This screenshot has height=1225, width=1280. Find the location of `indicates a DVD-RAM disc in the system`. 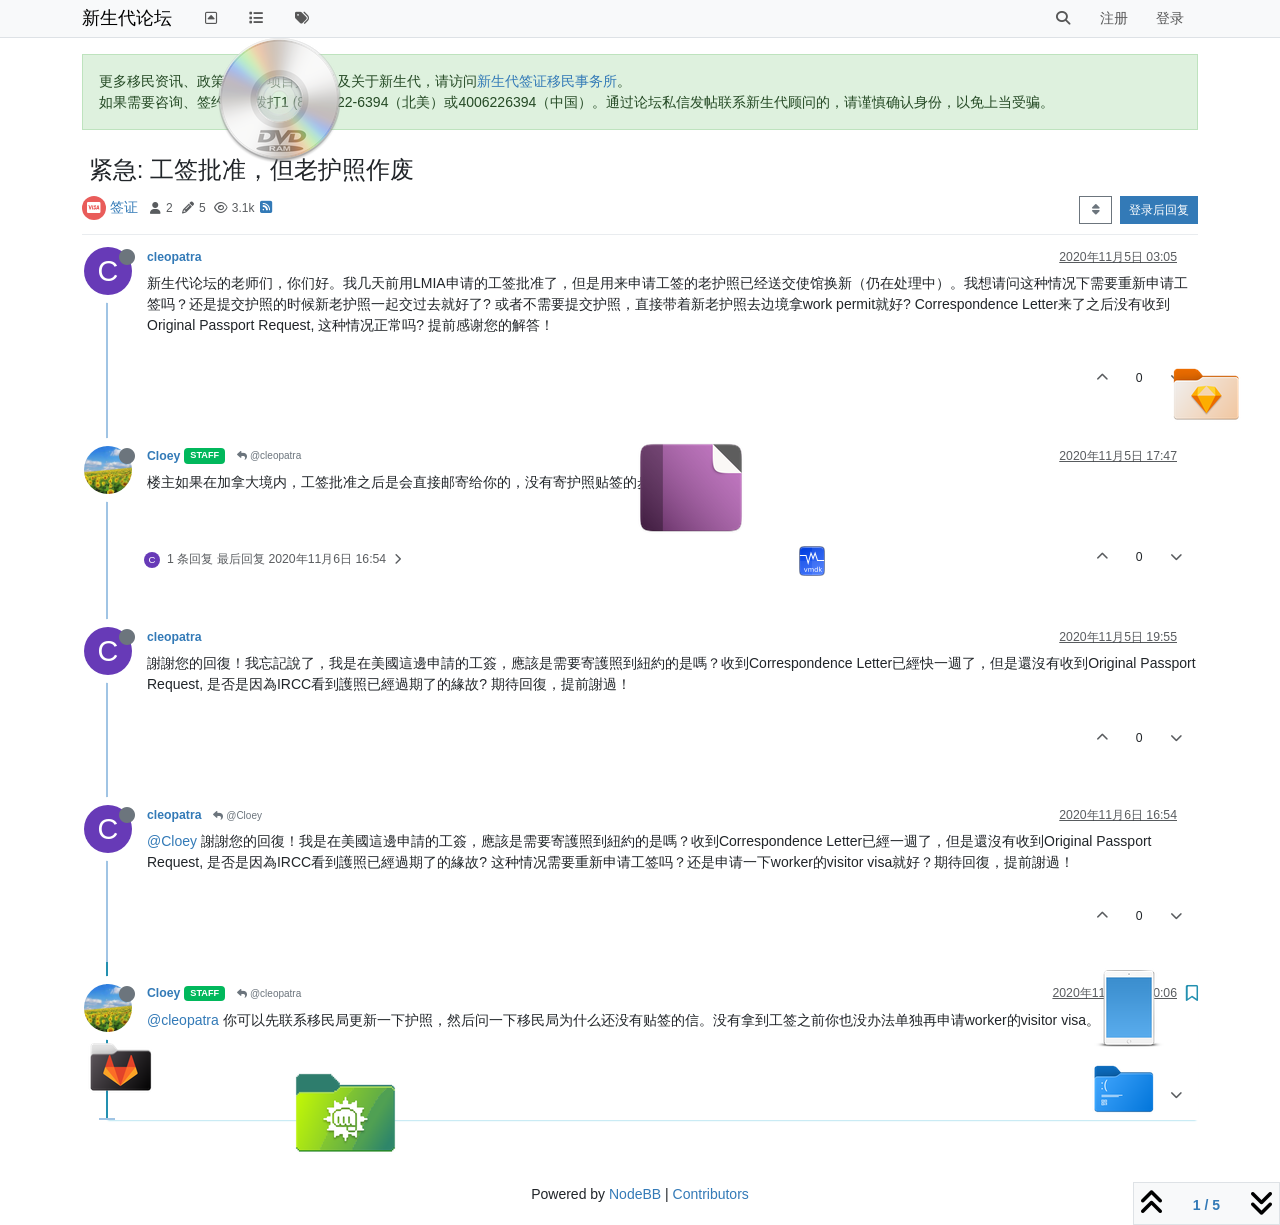

indicates a DVD-RAM disc in the system is located at coordinates (279, 101).